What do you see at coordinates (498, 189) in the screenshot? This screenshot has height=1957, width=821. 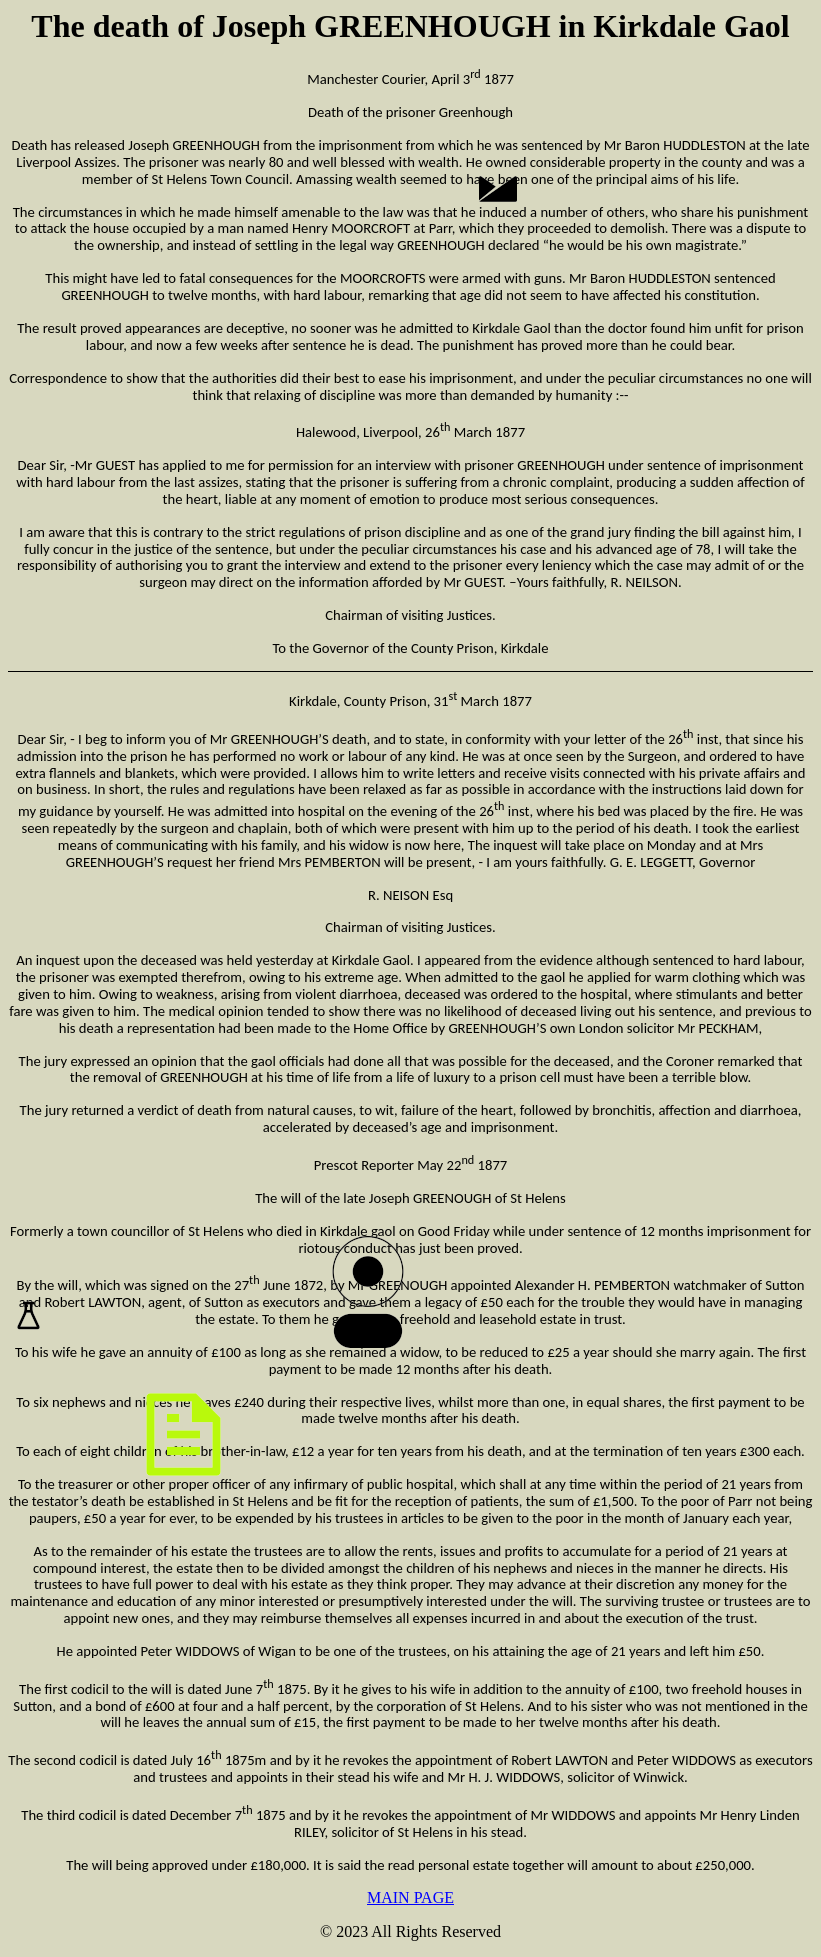 I see `Campaign Monitor logo` at bounding box center [498, 189].